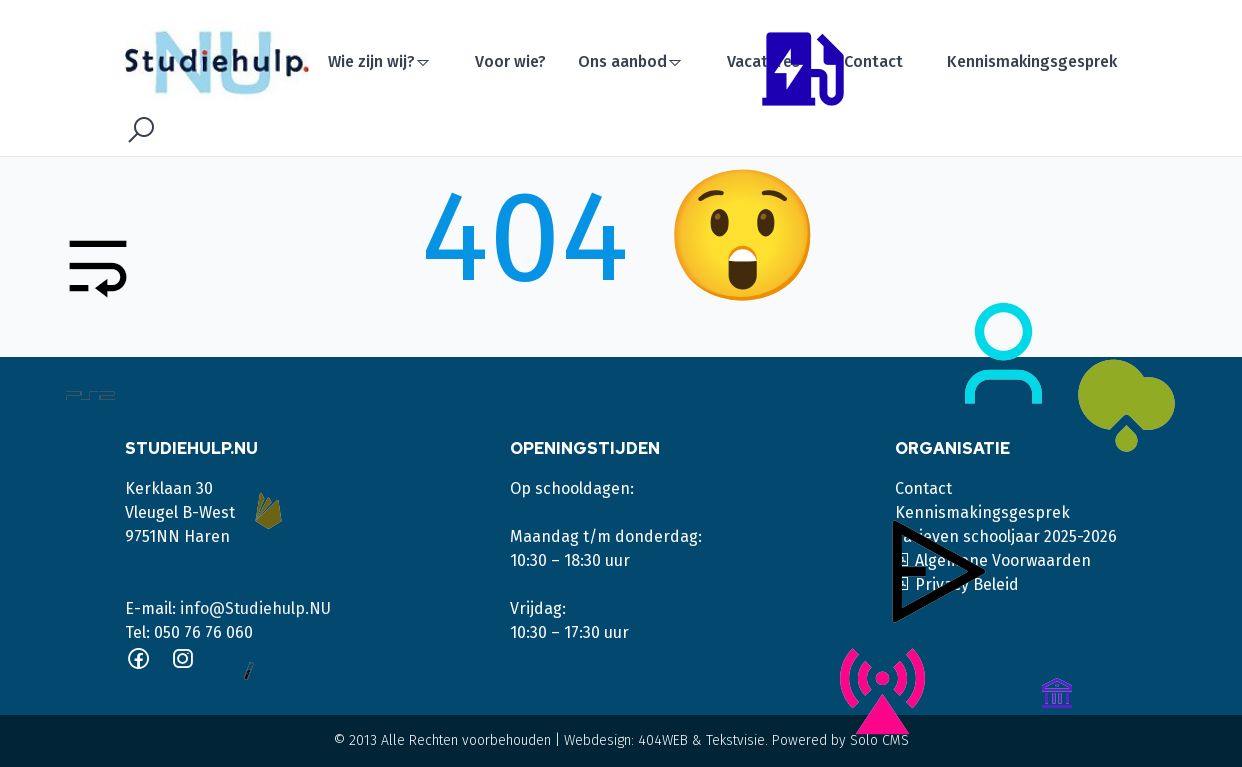  Describe the element at coordinates (90, 395) in the screenshot. I see `playstation 2 brand logo` at that location.